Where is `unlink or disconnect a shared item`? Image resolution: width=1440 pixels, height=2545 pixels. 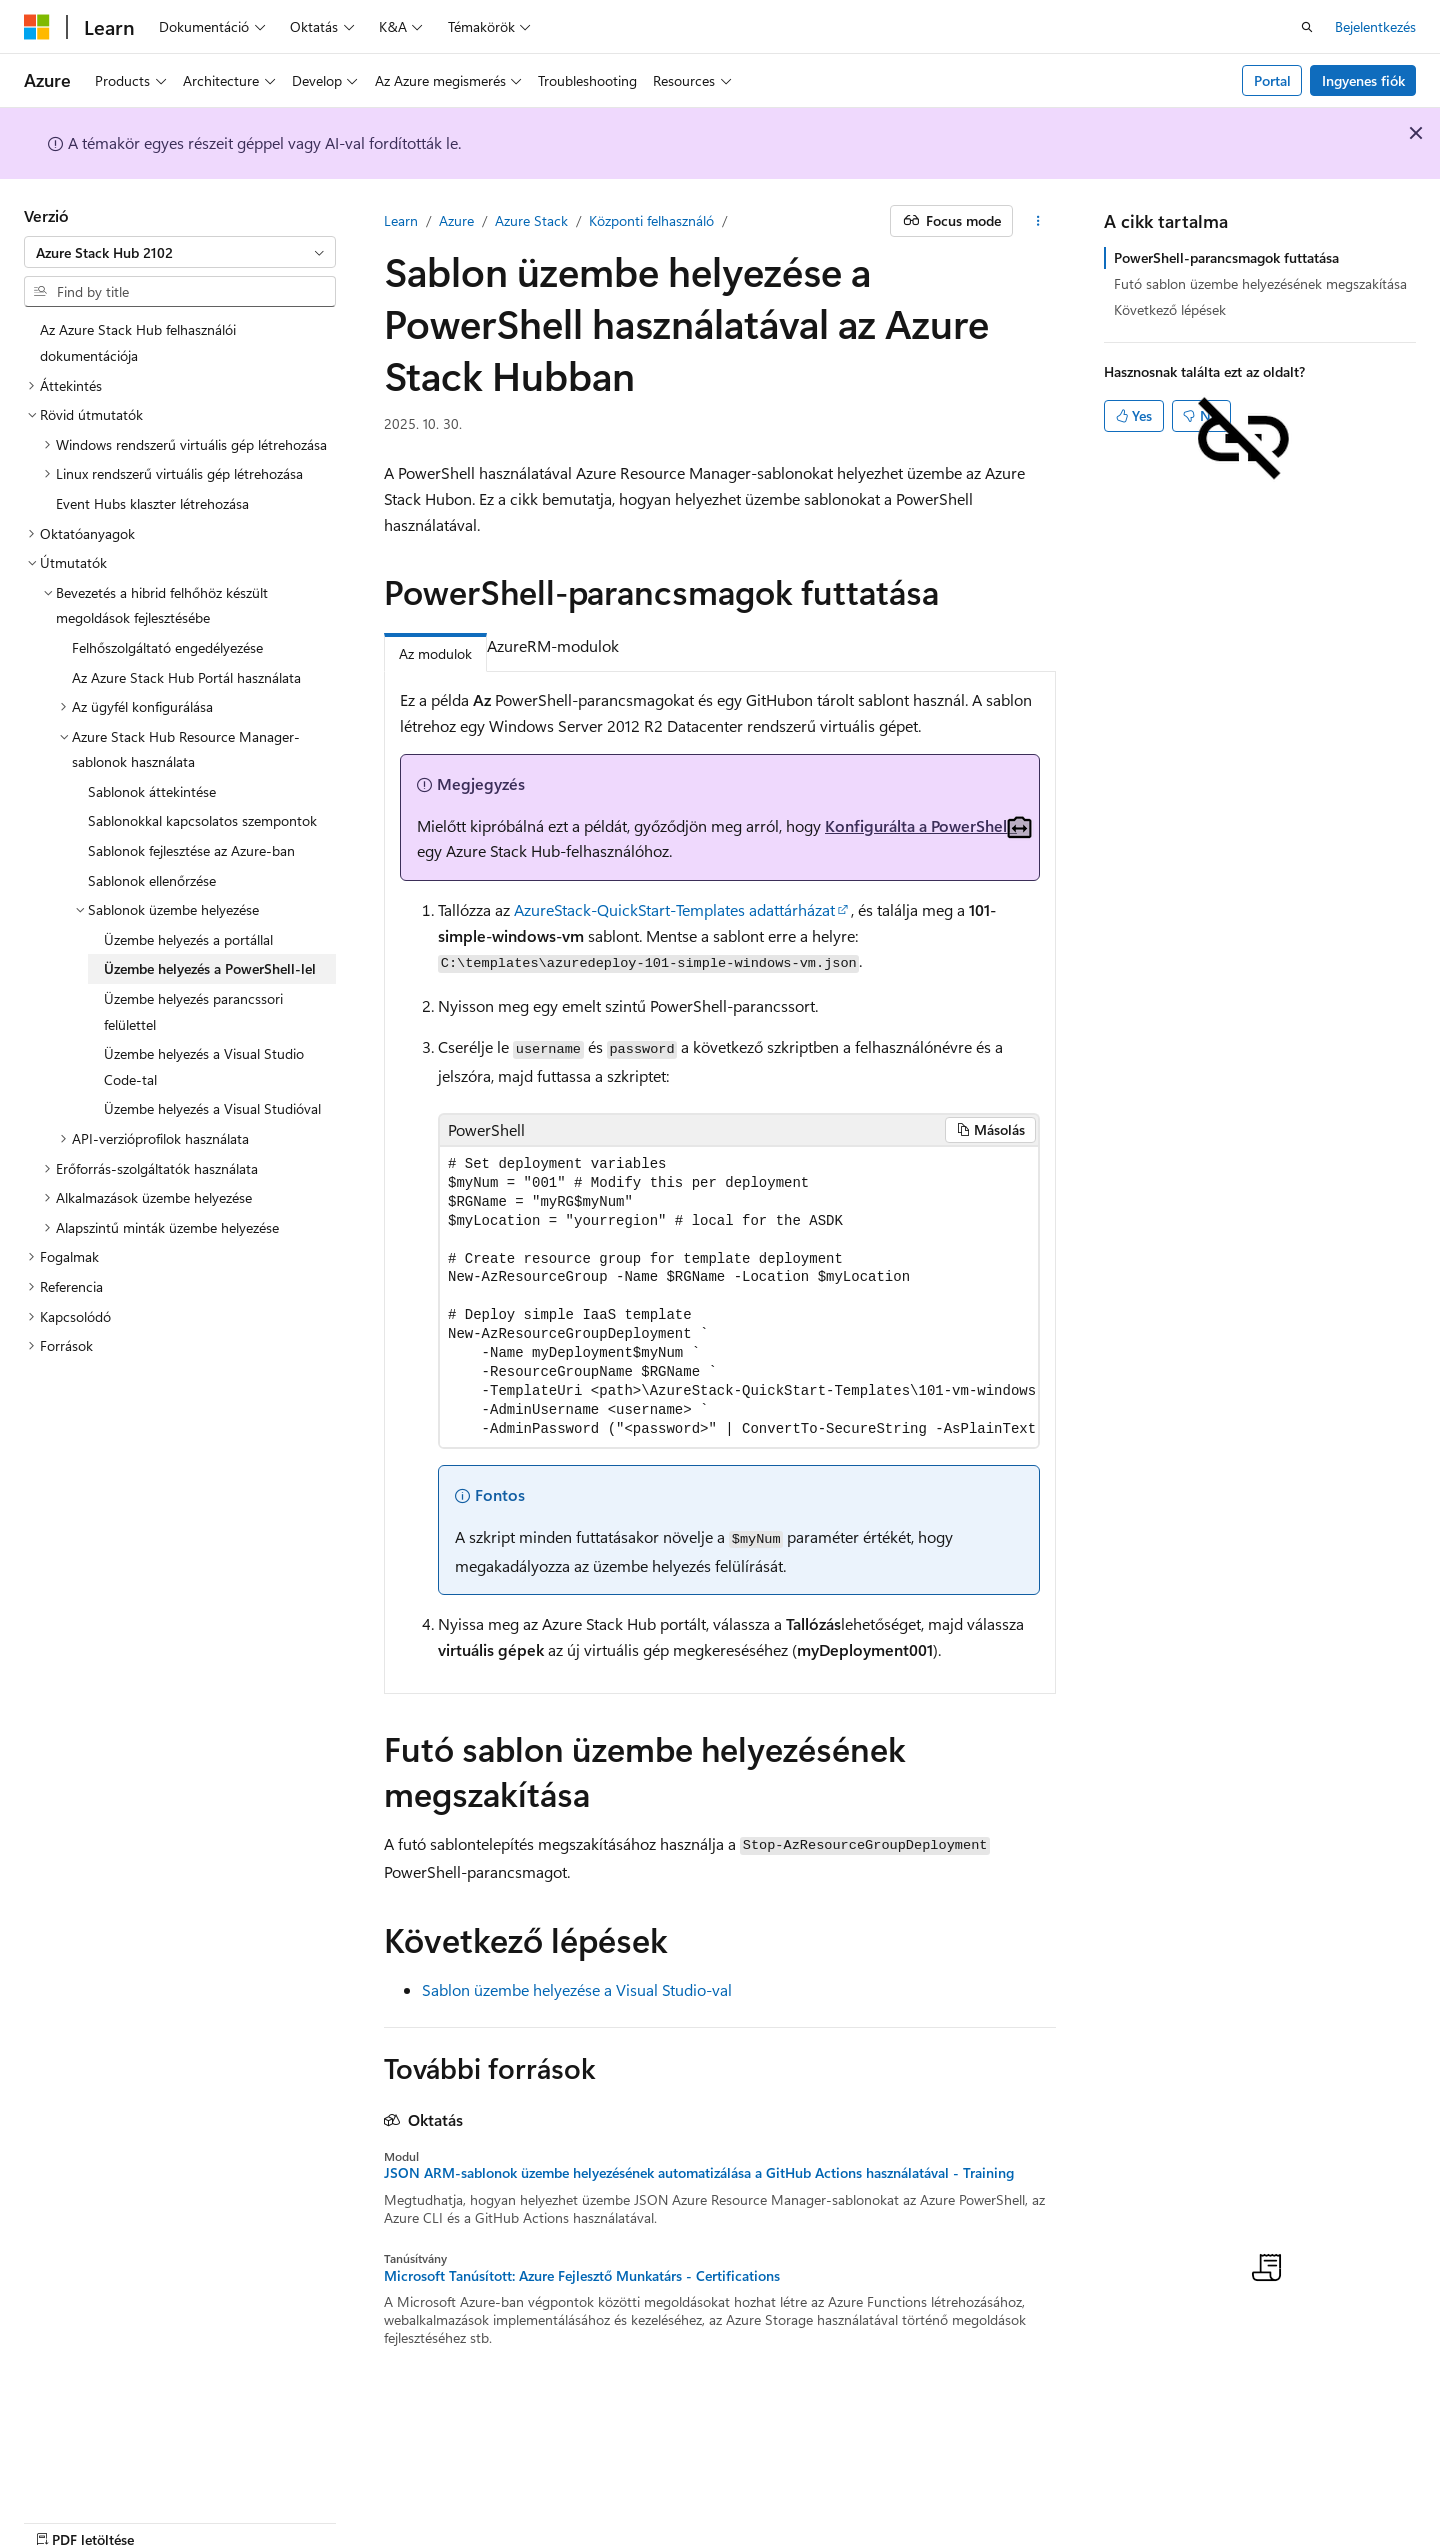 unlink or disconnect a shared item is located at coordinates (1243, 438).